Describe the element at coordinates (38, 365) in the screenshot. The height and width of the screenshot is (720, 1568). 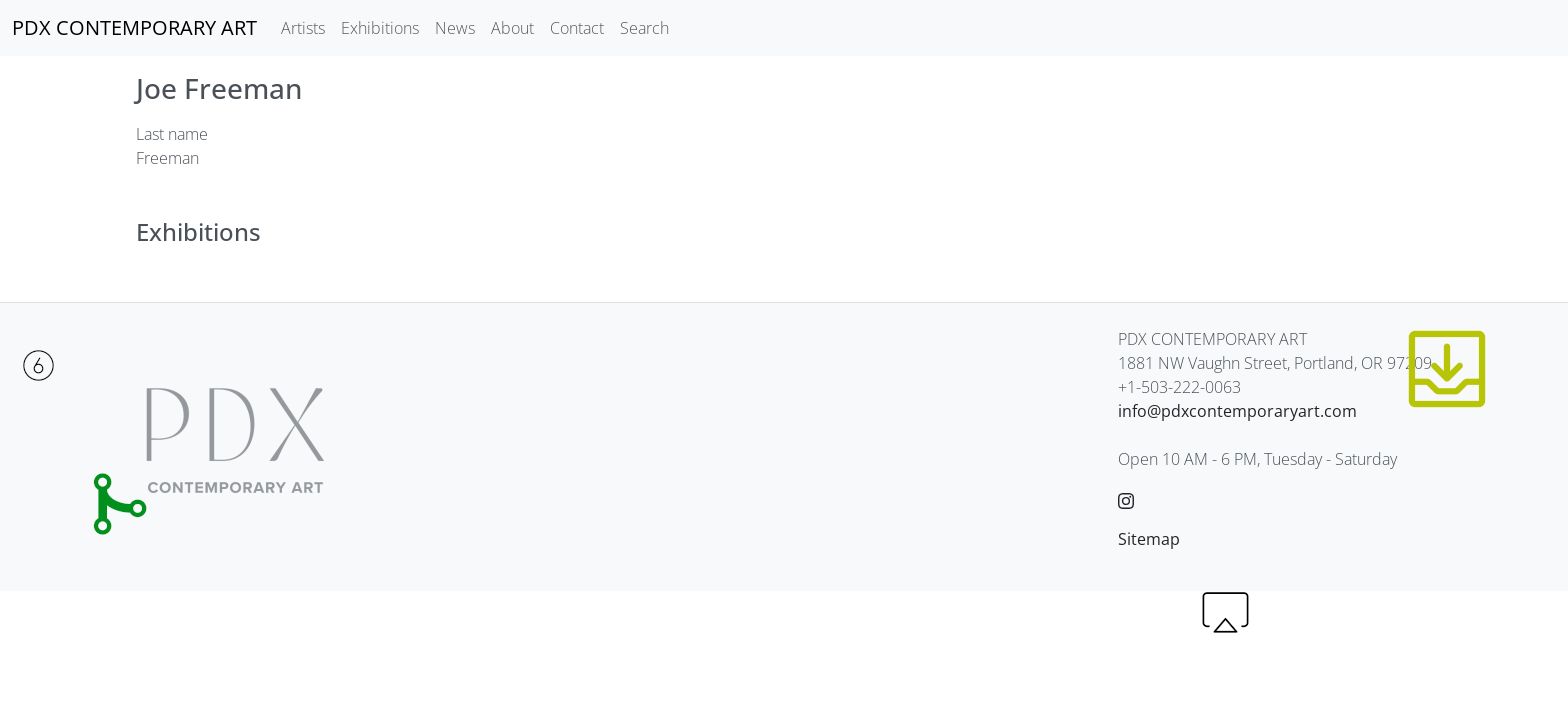
I see `indicates step 6 in a multi-step process` at that location.